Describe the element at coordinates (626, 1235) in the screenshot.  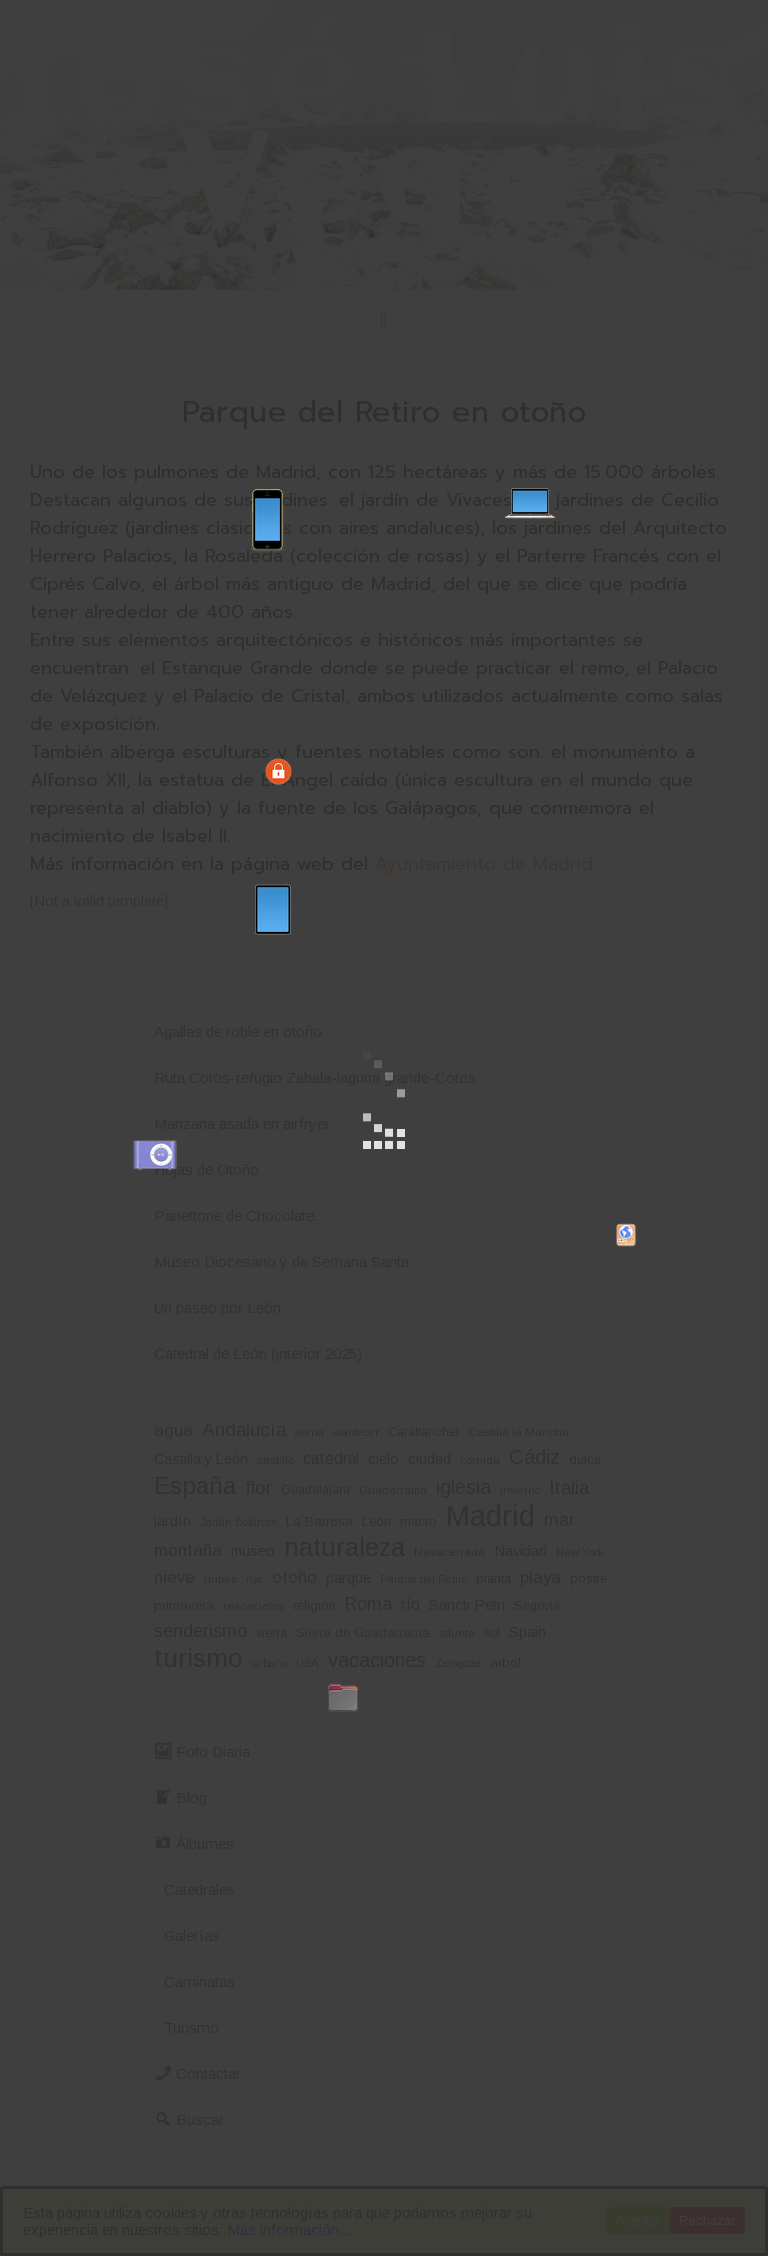
I see `indicates package cache is being updated` at that location.